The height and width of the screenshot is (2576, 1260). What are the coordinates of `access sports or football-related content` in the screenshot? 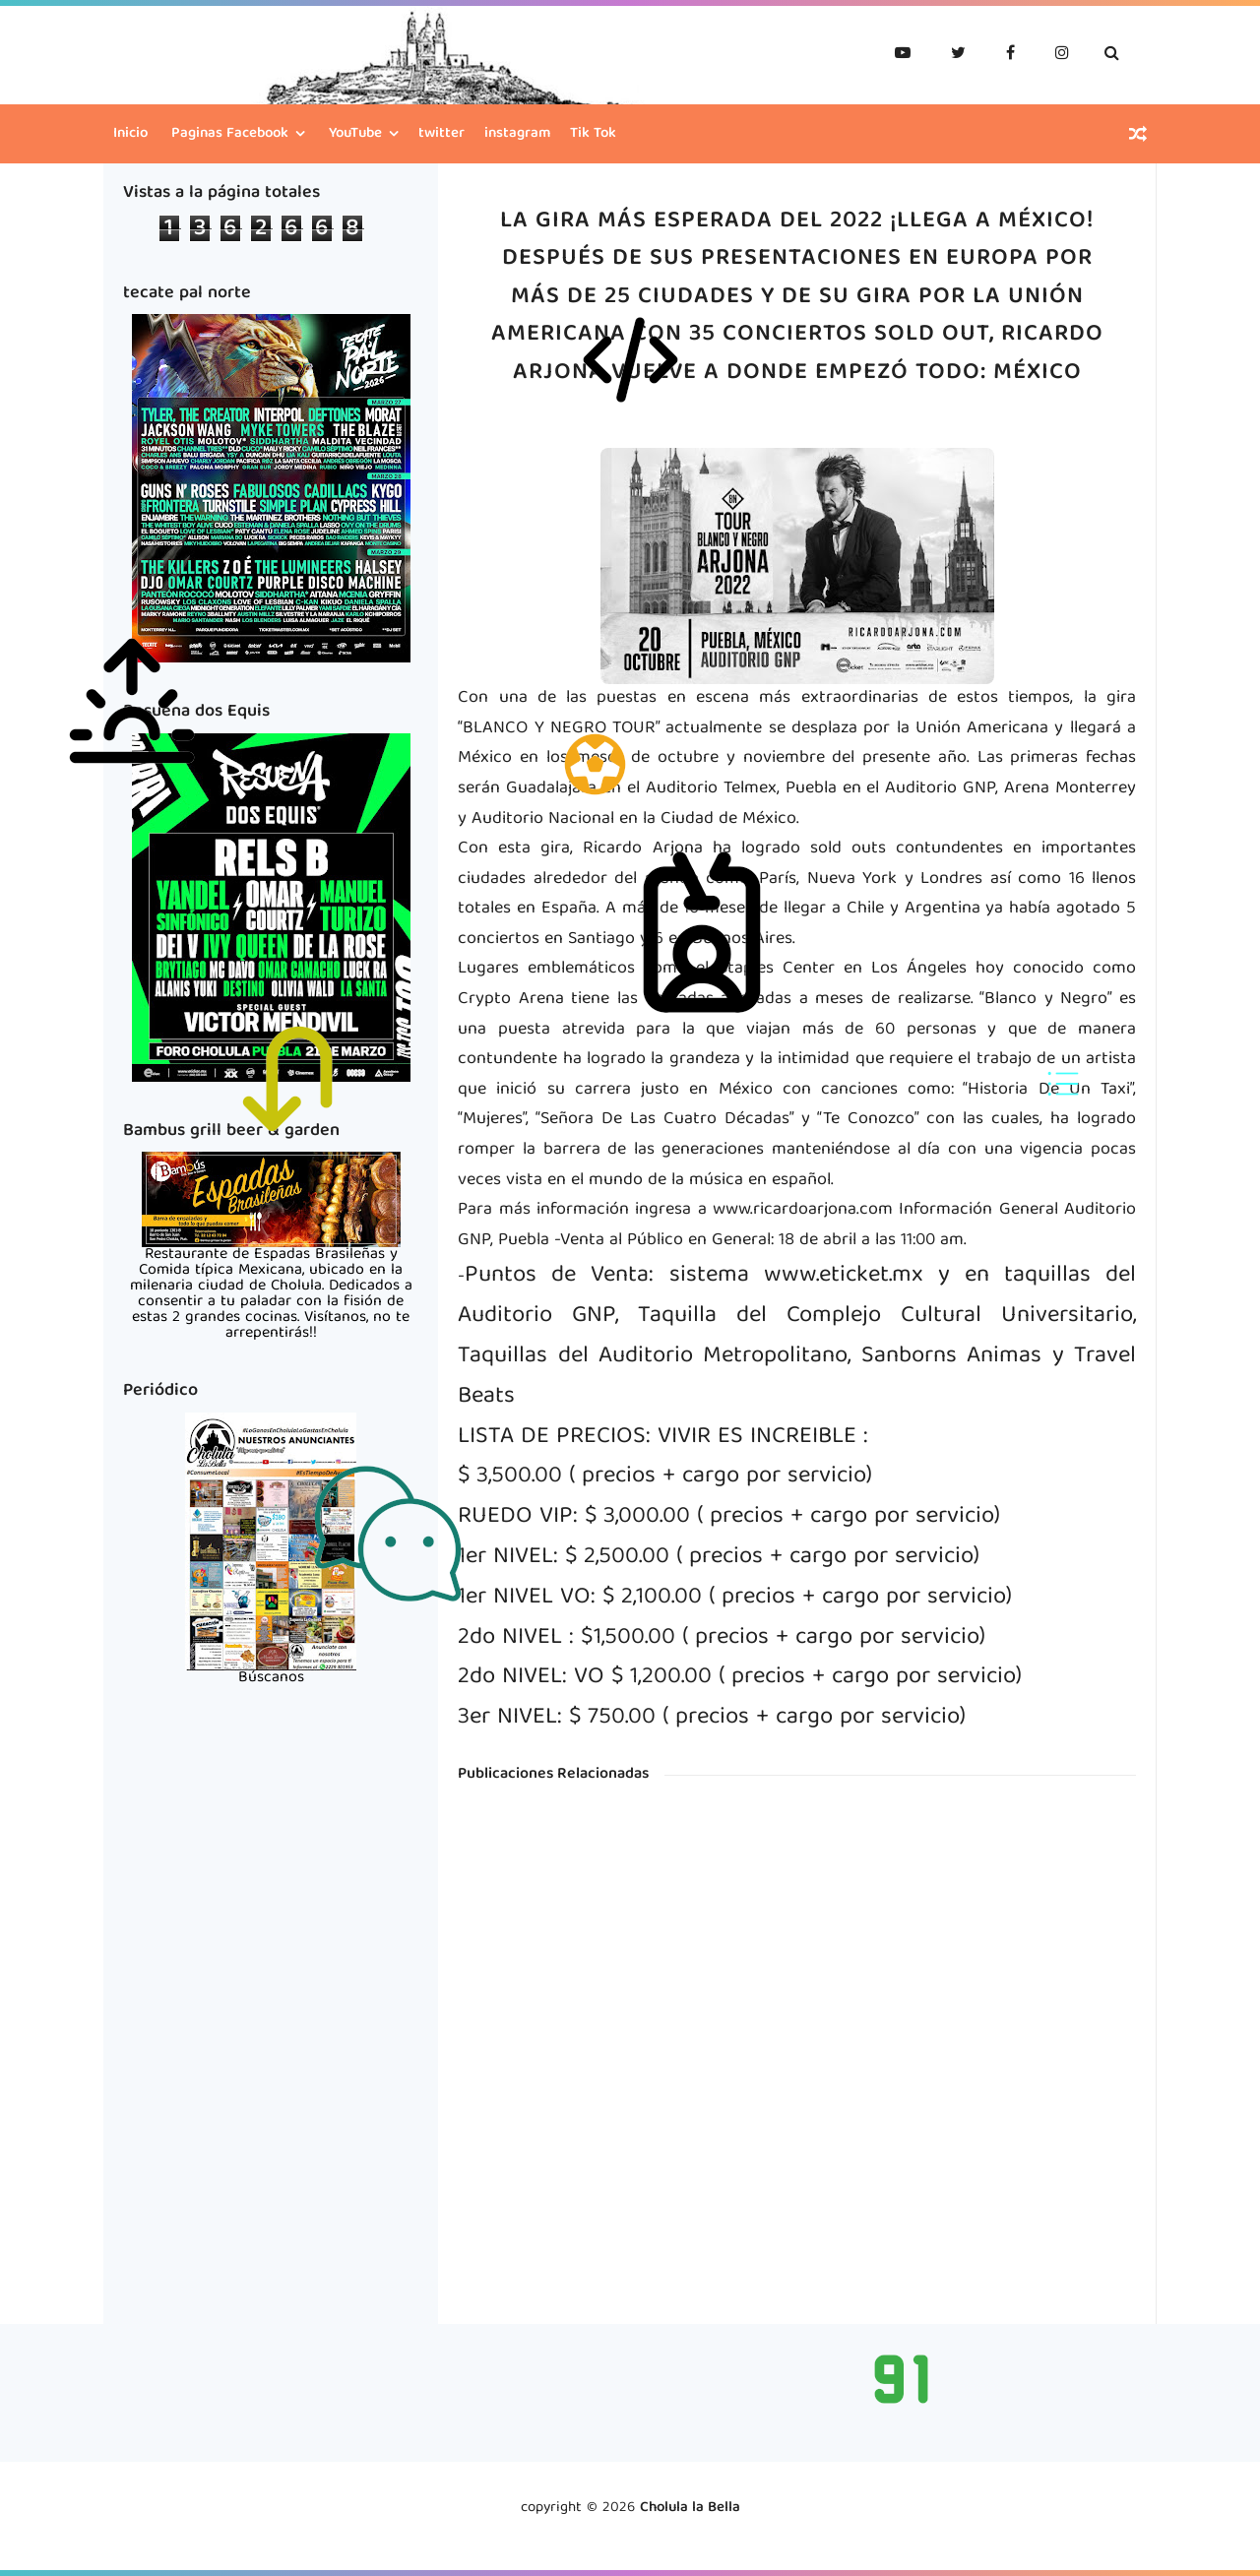 It's located at (595, 764).